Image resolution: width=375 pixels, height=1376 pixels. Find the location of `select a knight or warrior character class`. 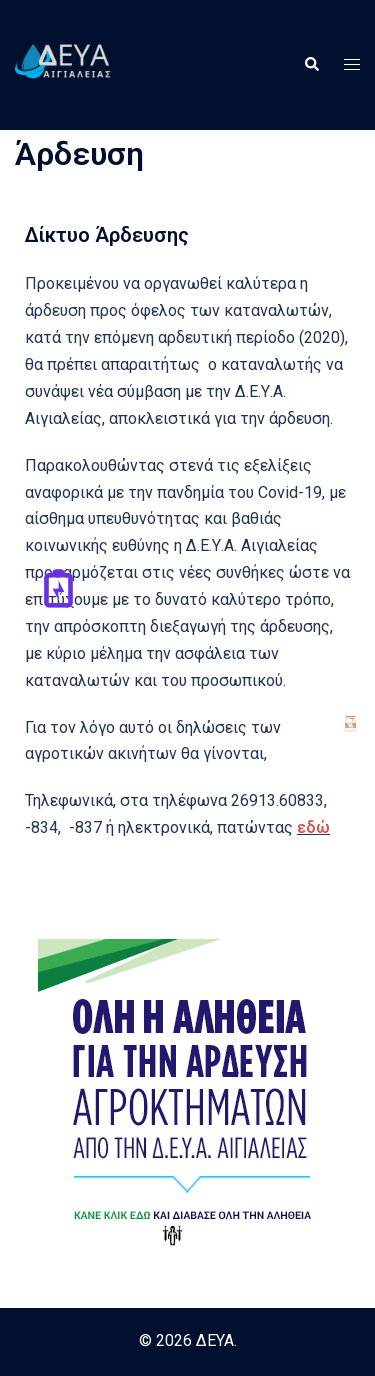

select a knight or warrior character class is located at coordinates (172, 1235).